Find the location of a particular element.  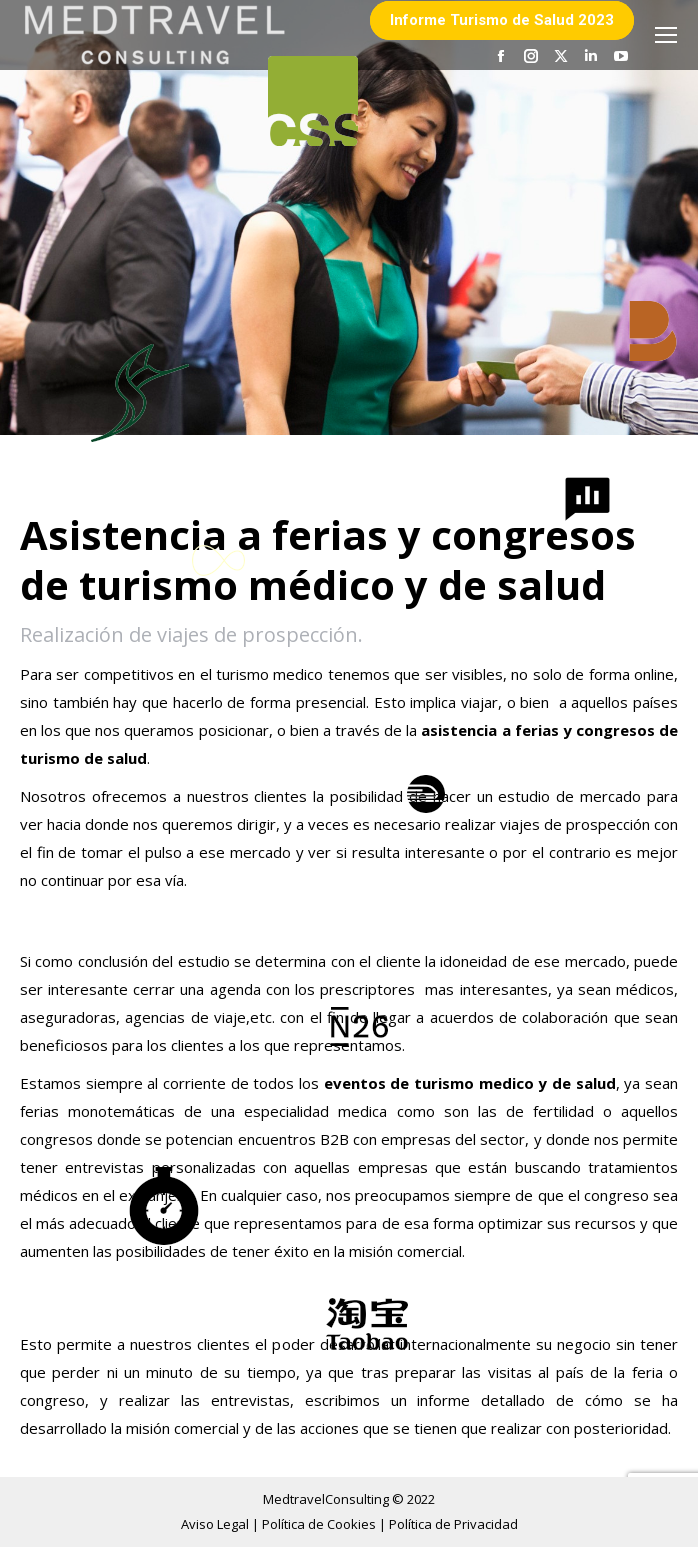

virgin media brand logo is located at coordinates (218, 560).